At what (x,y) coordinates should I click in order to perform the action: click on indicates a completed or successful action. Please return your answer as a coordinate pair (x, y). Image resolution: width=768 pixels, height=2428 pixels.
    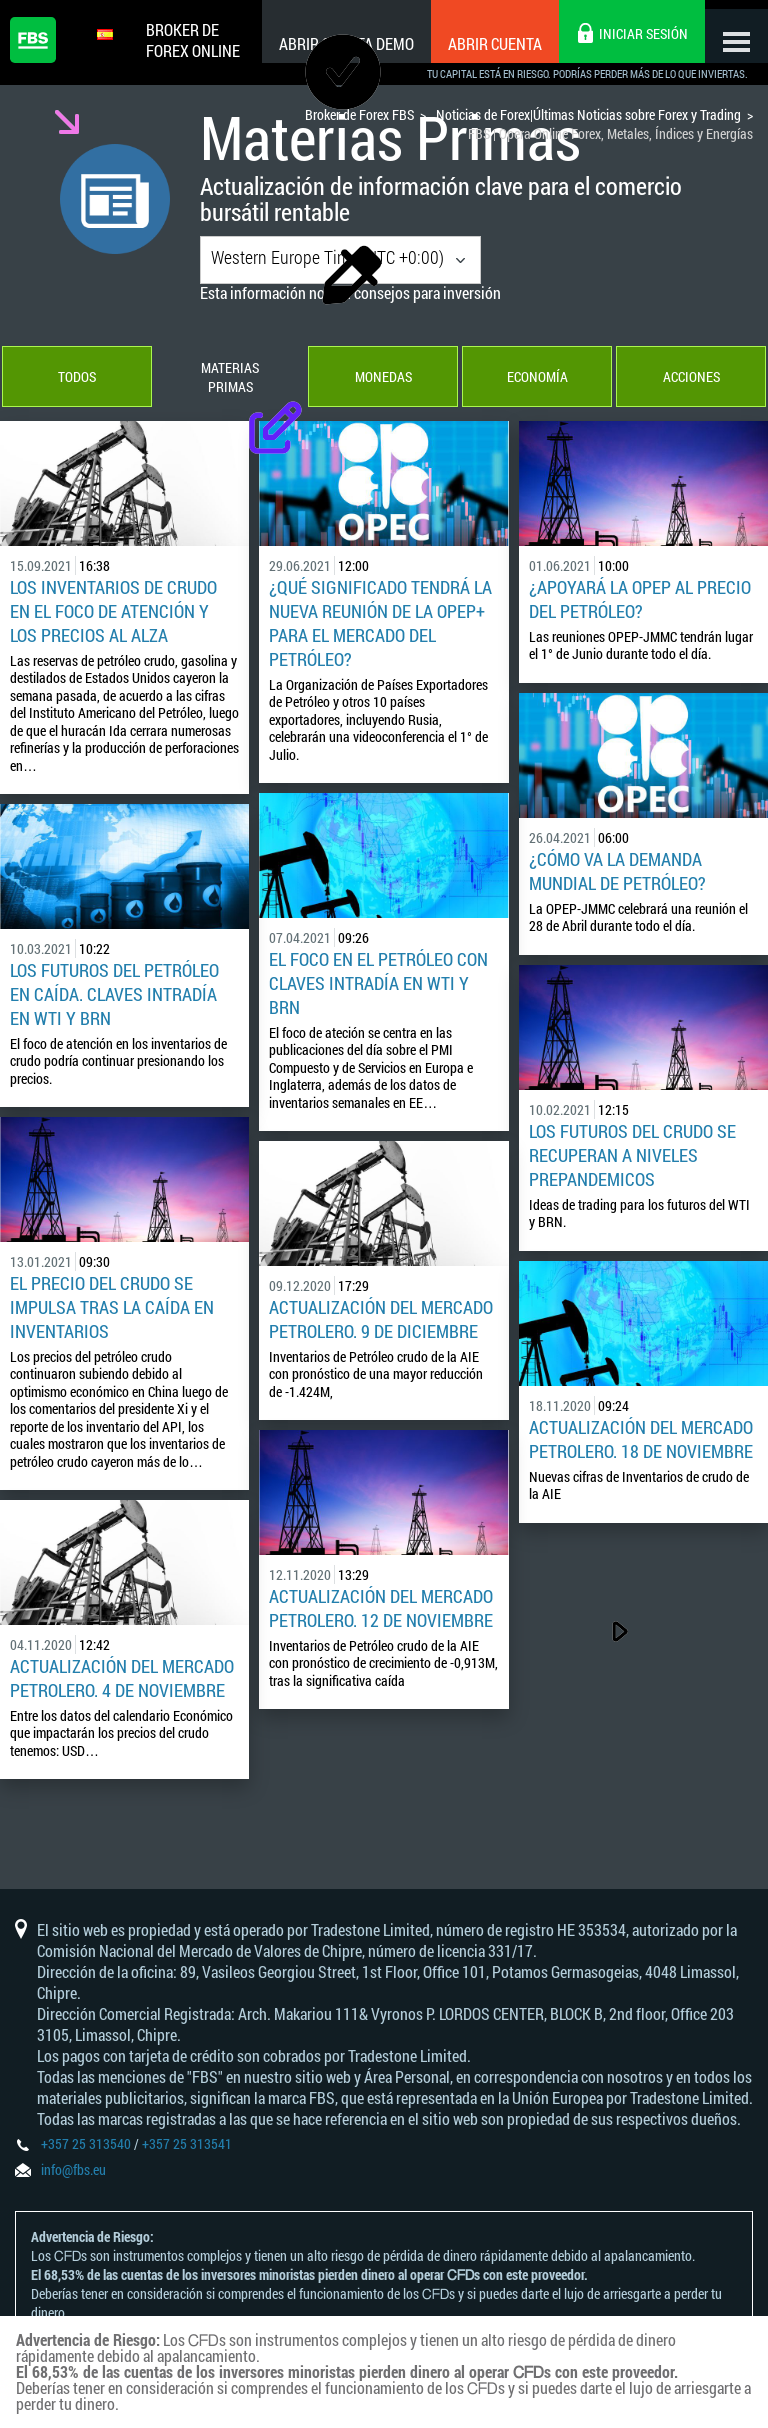
    Looking at the image, I should click on (343, 72).